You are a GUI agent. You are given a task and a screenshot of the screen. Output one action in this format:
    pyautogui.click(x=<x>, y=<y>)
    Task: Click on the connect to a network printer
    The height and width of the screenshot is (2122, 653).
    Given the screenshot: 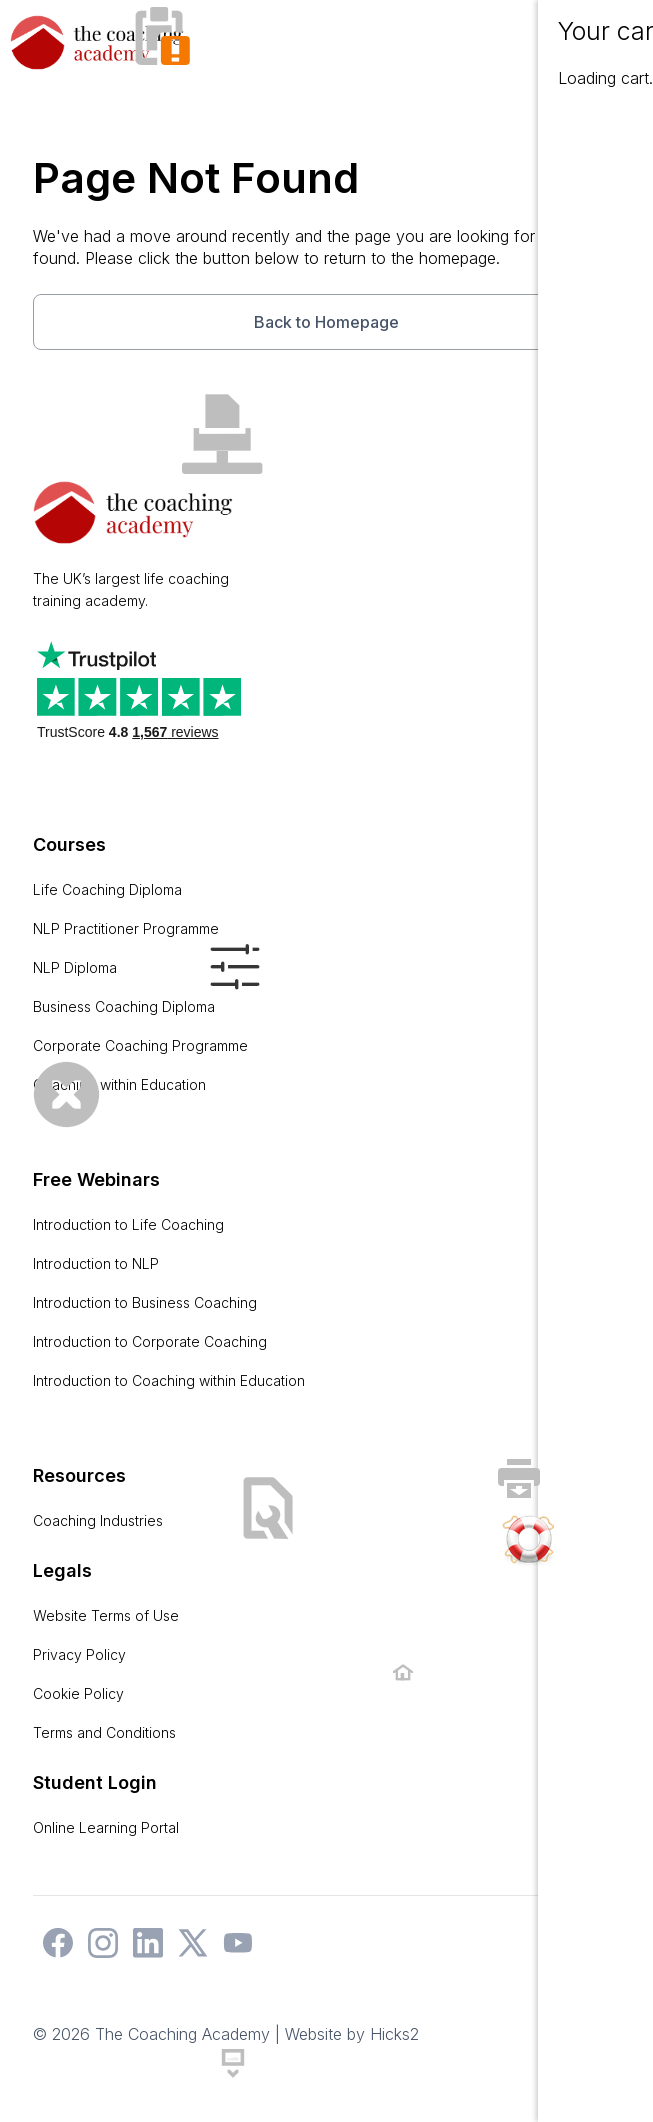 What is the action you would take?
    pyautogui.click(x=228, y=428)
    